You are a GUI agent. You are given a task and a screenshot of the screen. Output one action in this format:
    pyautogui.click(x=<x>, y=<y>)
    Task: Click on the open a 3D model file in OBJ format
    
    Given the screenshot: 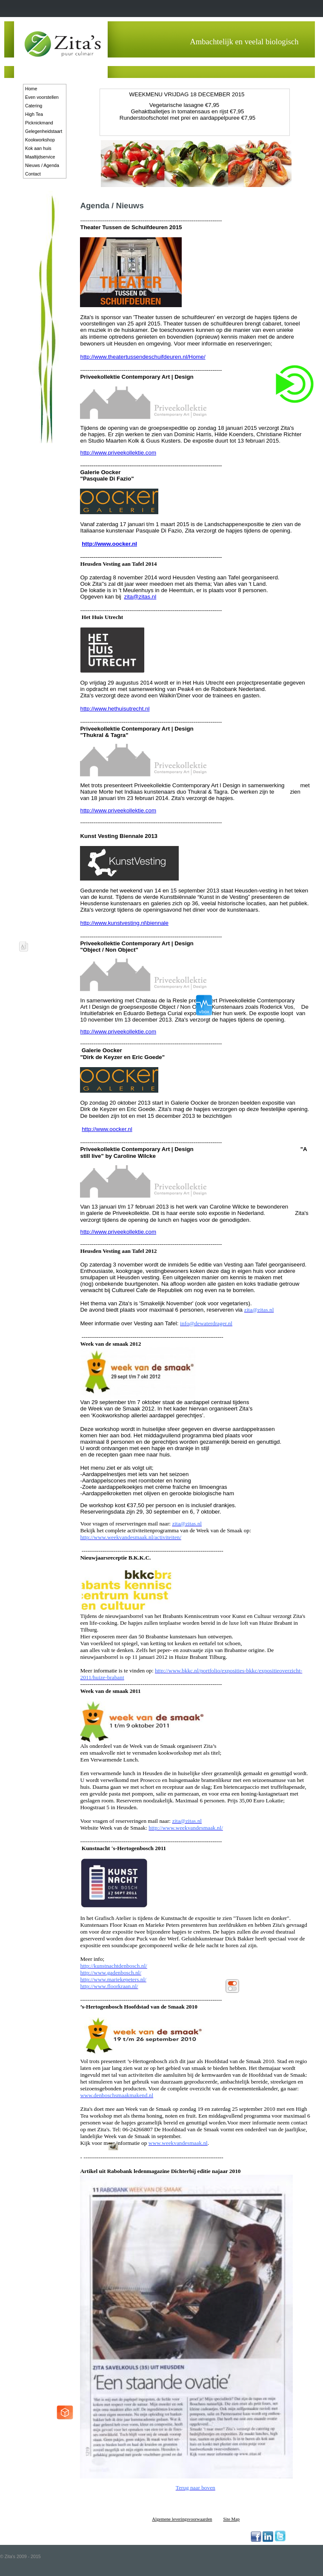 What is the action you would take?
    pyautogui.click(x=65, y=2412)
    